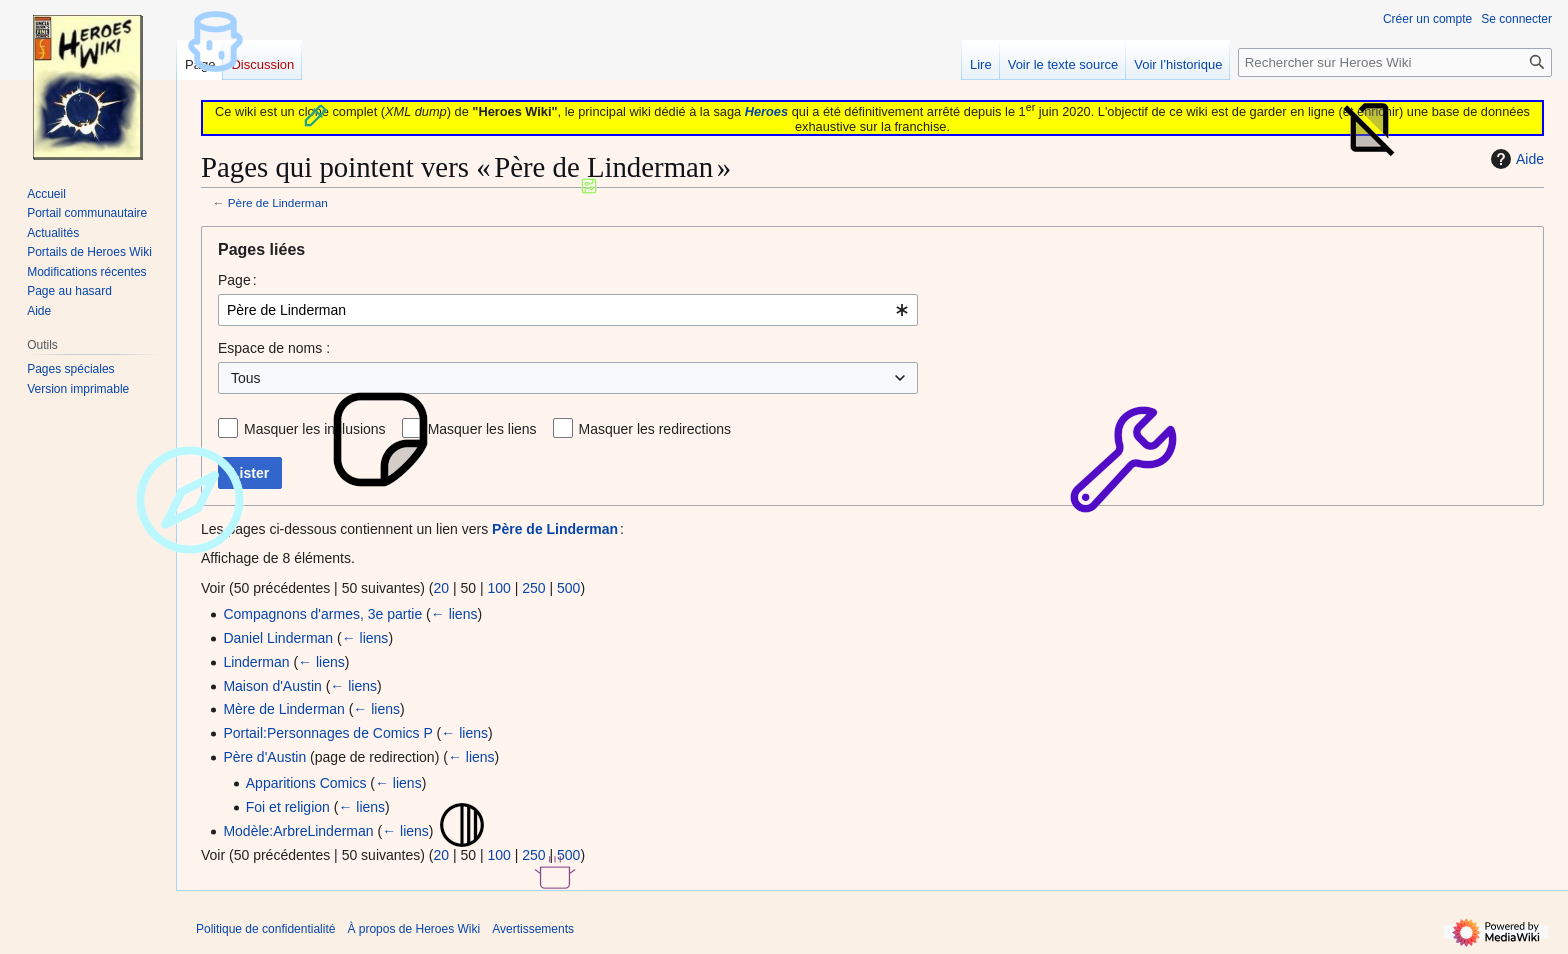 Image resolution: width=1568 pixels, height=954 pixels. What do you see at coordinates (215, 41) in the screenshot?
I see `view wood or lumber materials` at bounding box center [215, 41].